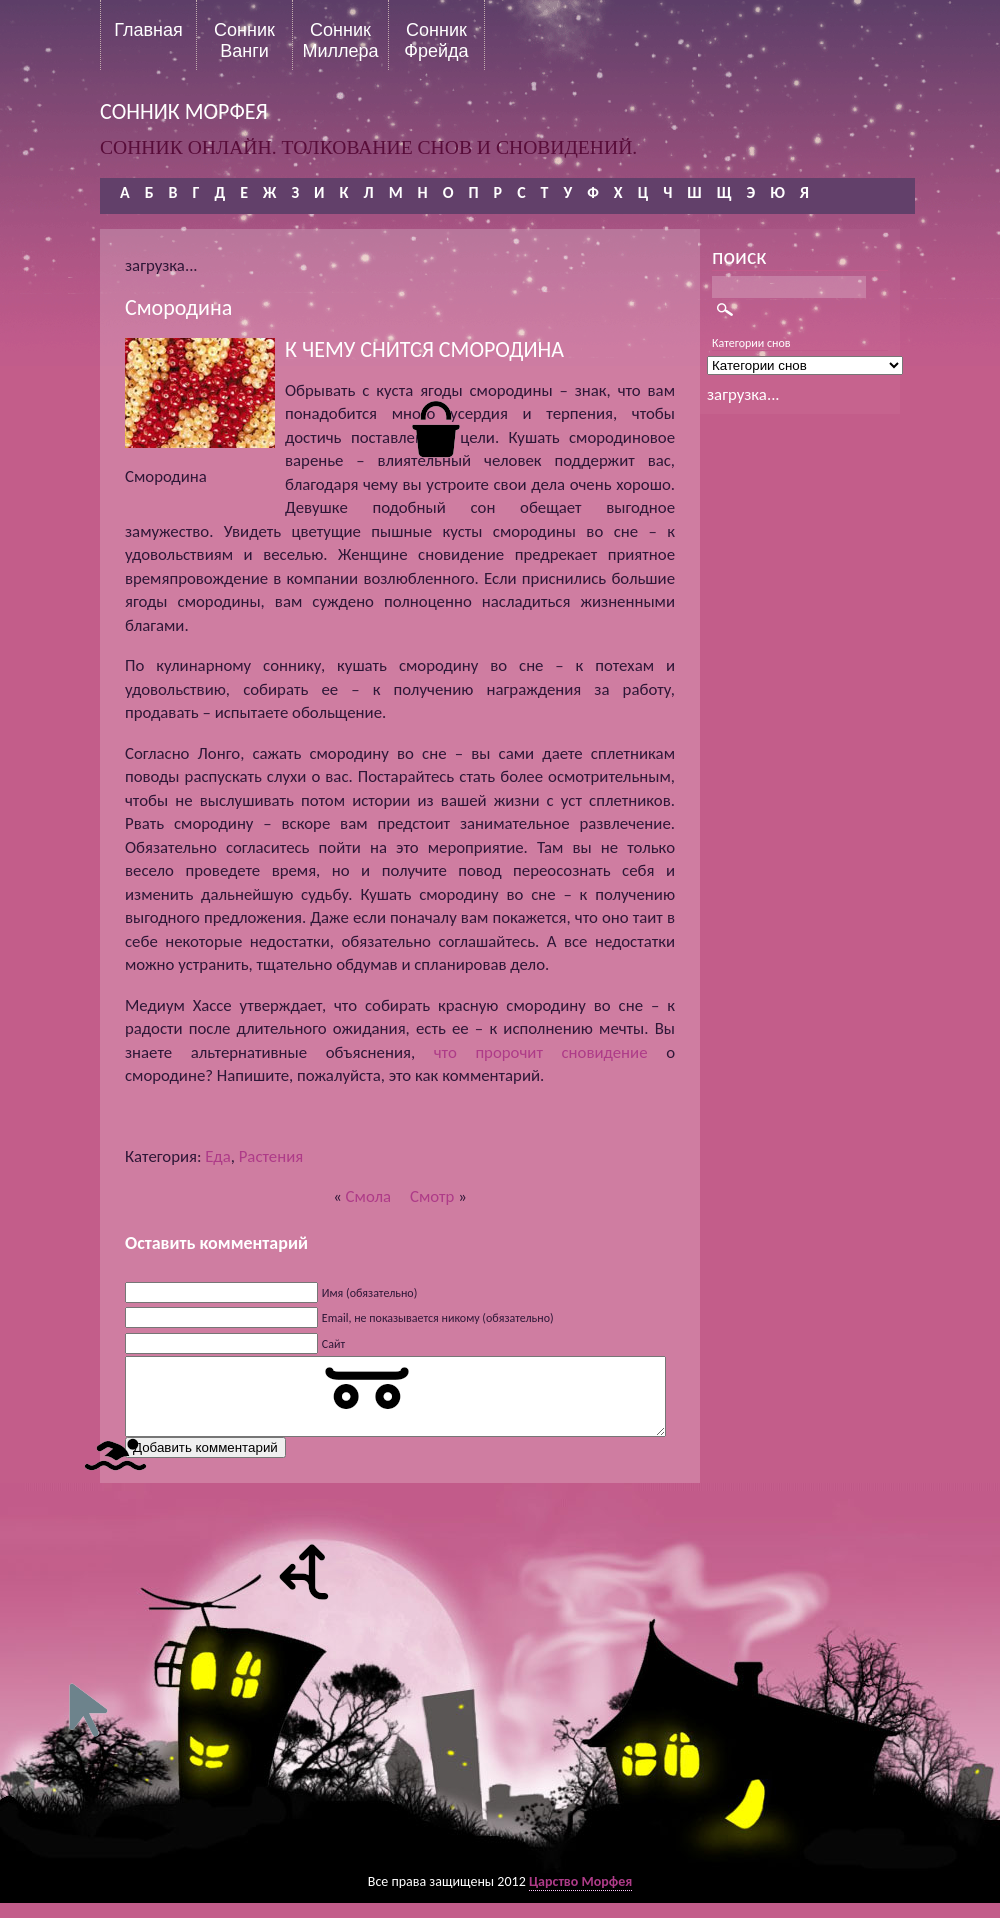 This screenshot has height=1918, width=1000. What do you see at coordinates (436, 430) in the screenshot?
I see `access storage or container tools` at bounding box center [436, 430].